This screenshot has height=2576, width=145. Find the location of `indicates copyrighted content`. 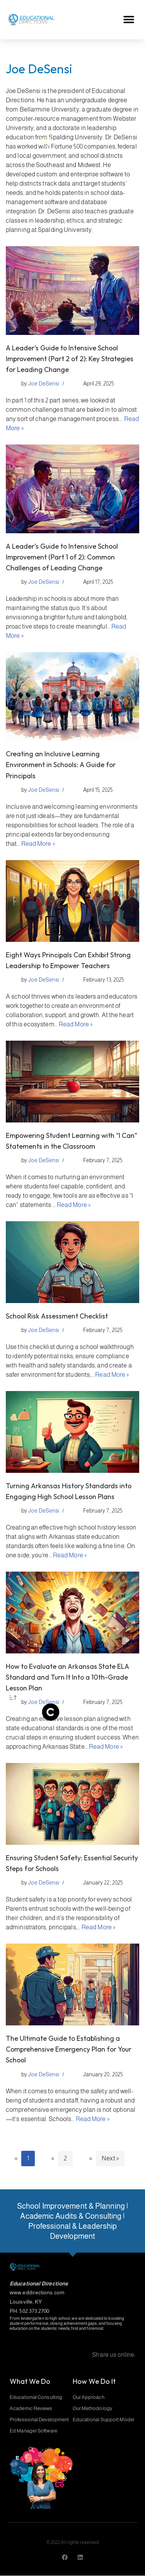

indicates copyrighted content is located at coordinates (51, 1712).